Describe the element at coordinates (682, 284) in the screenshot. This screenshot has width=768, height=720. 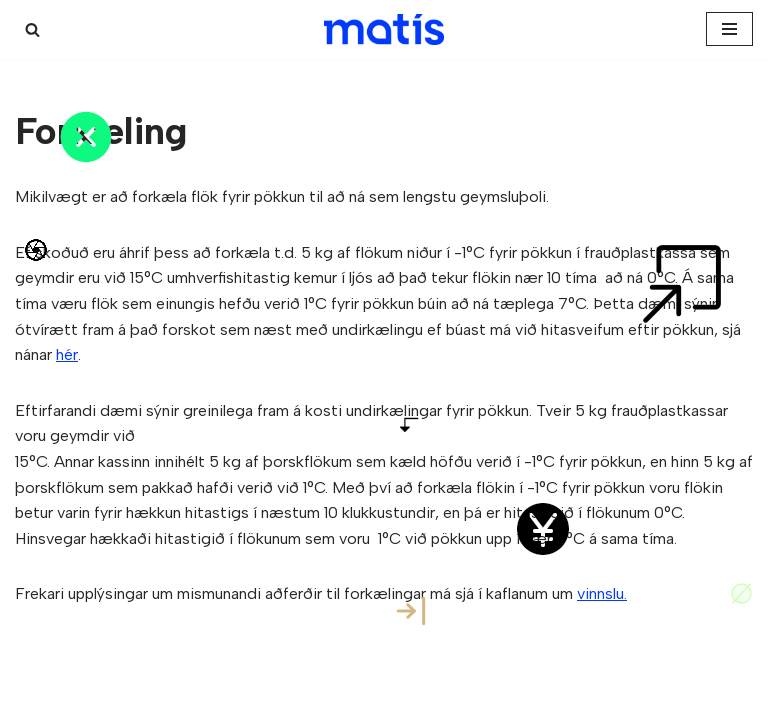
I see `import or bring content into a container` at that location.